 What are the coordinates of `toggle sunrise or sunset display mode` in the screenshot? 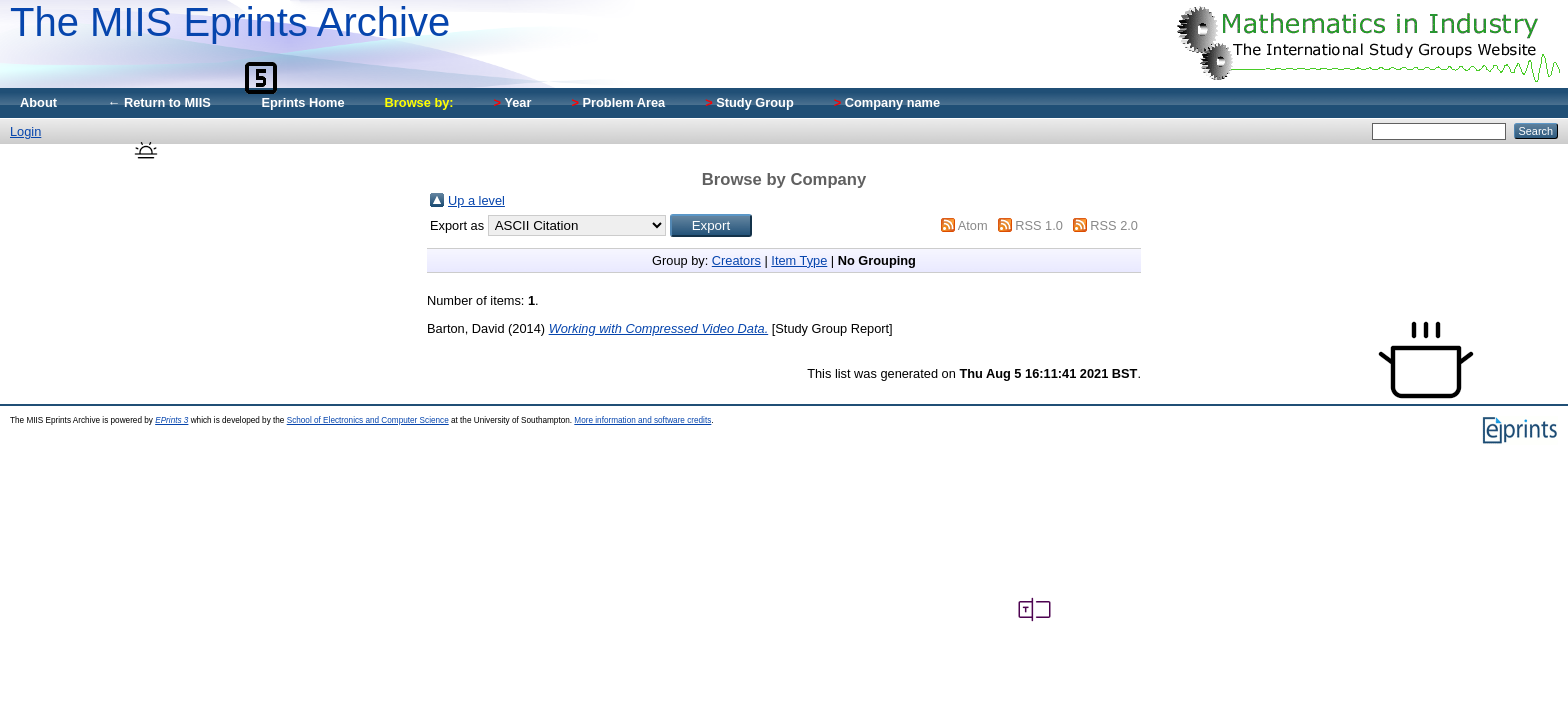 It's located at (146, 151).